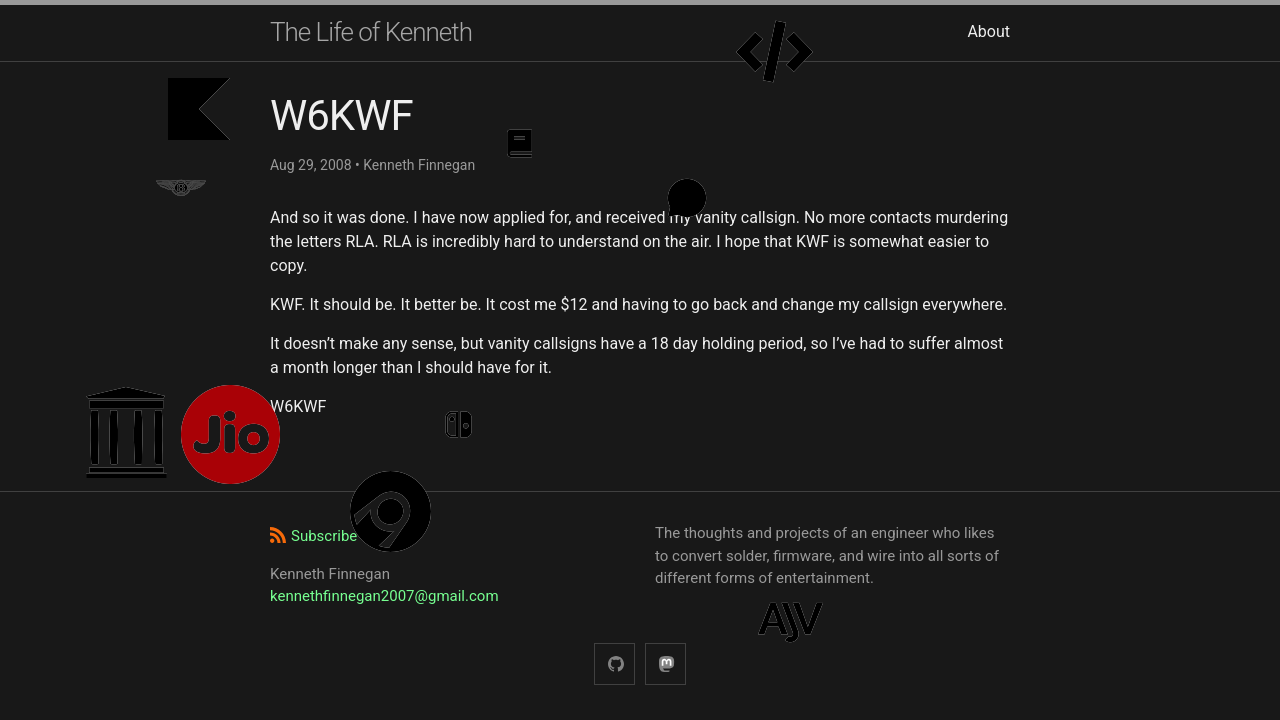  What do you see at coordinates (390, 511) in the screenshot?
I see `visit AppVeyor CI/CD platform` at bounding box center [390, 511].